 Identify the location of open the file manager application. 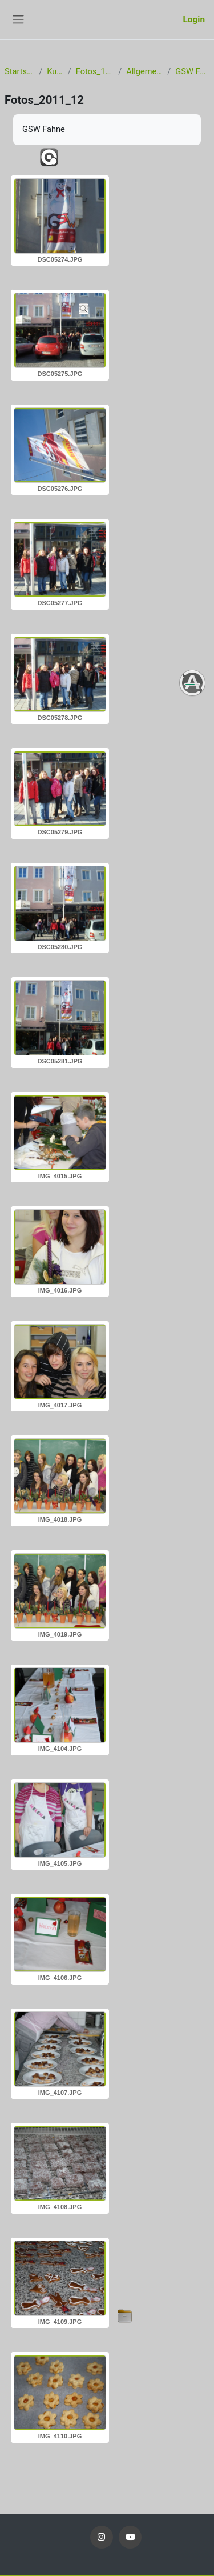
(124, 2315).